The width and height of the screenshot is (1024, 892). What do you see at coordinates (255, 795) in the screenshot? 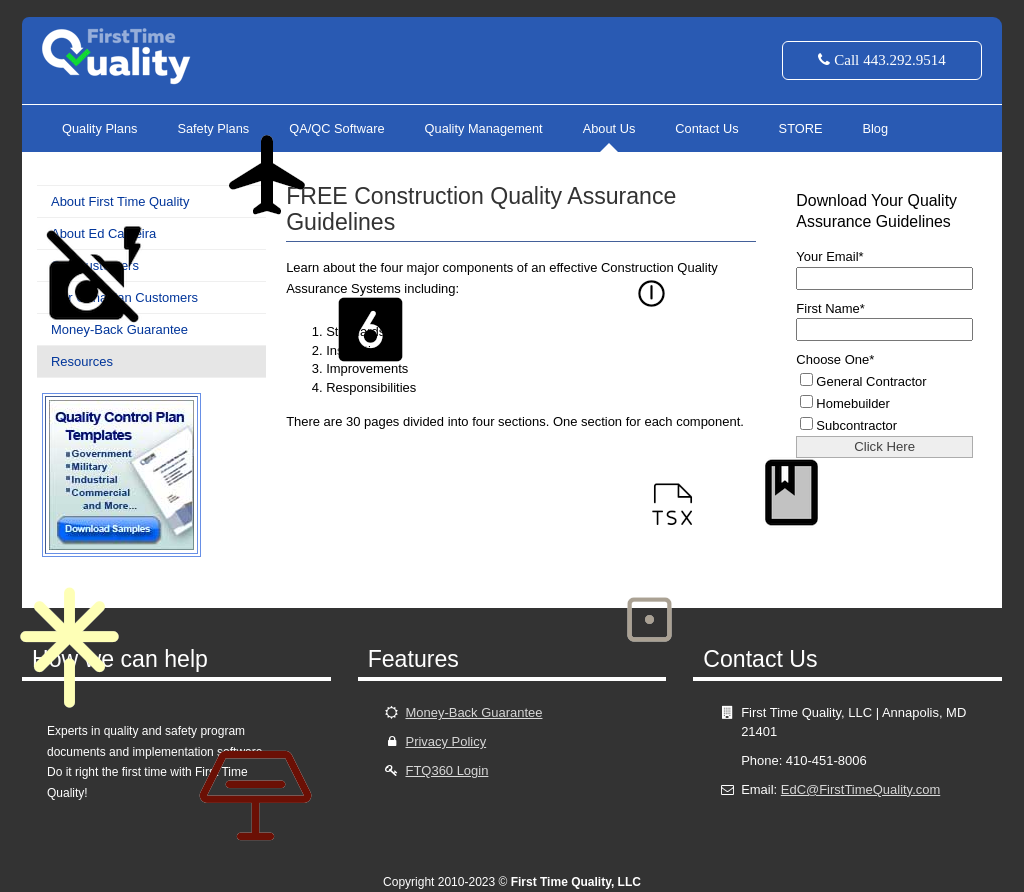
I see `access presentation mode` at bounding box center [255, 795].